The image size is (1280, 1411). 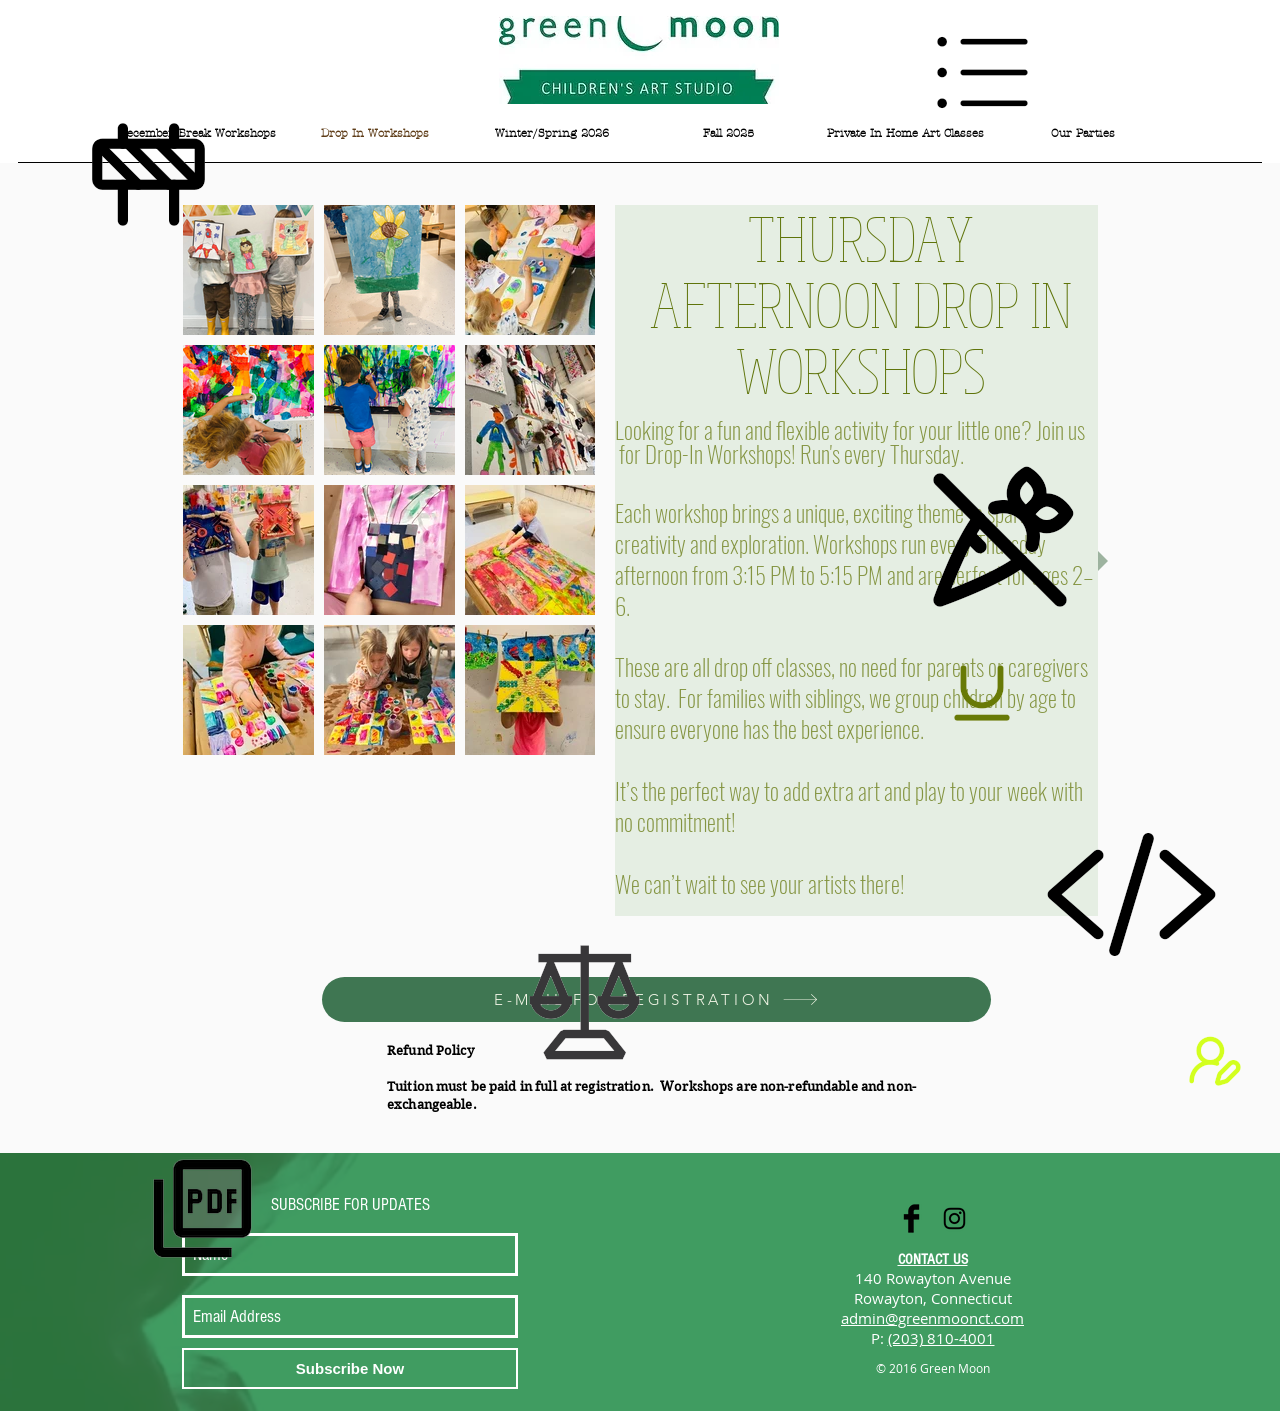 I want to click on indicates a page or feature under construction, so click(x=148, y=174).